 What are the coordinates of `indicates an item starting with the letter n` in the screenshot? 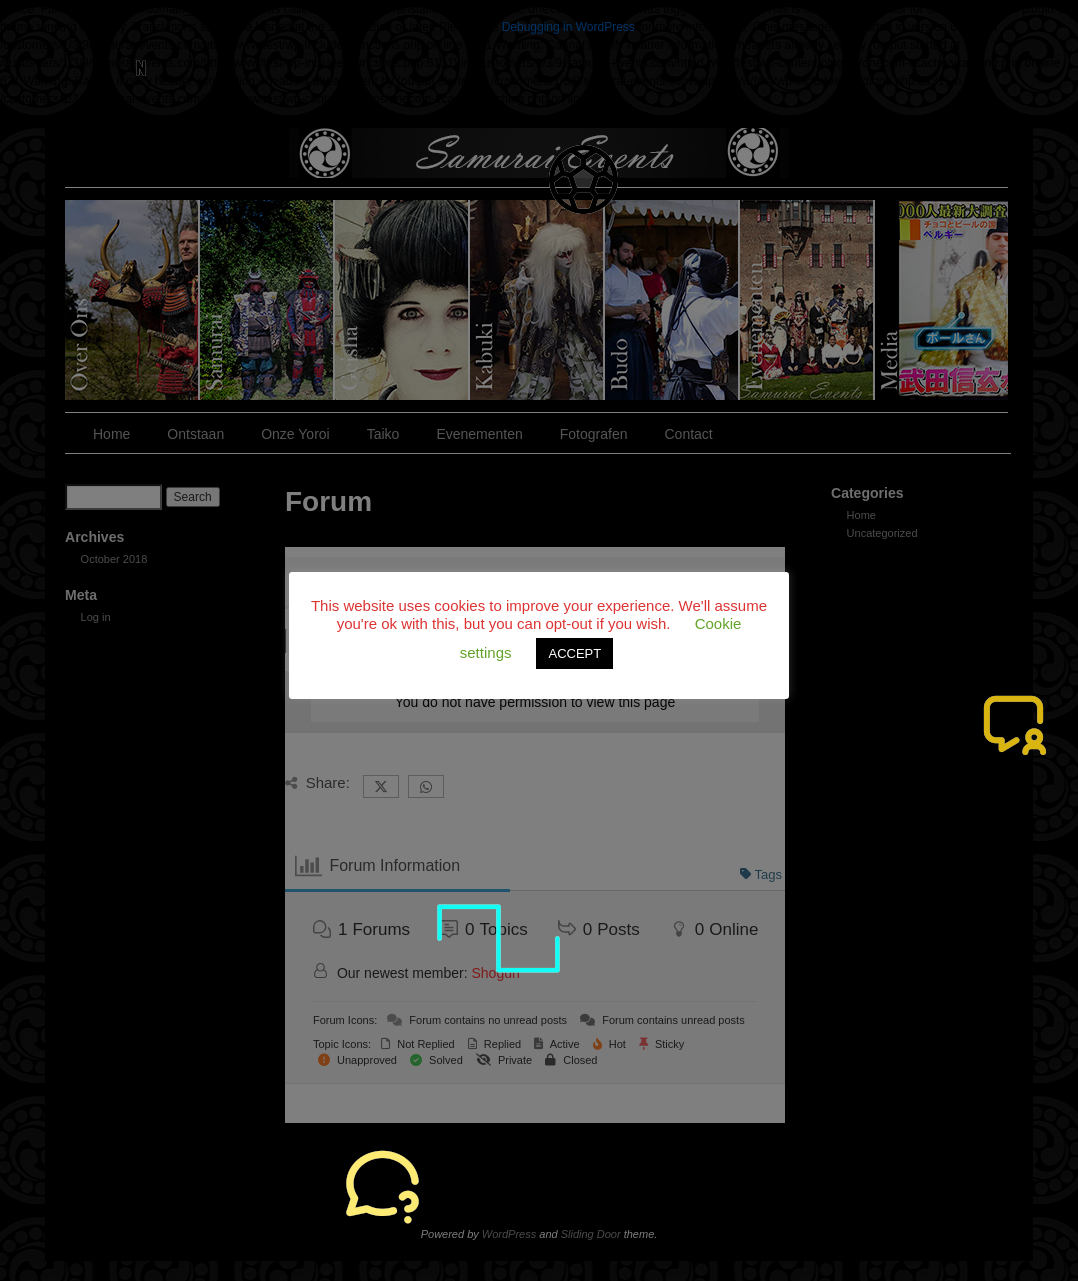 It's located at (141, 68).